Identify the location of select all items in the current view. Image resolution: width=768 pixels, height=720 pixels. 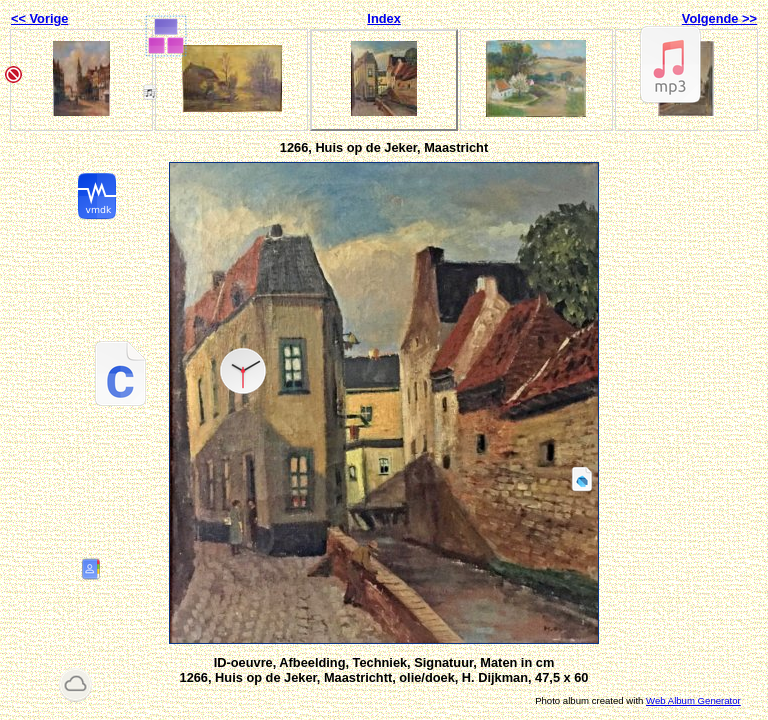
(166, 36).